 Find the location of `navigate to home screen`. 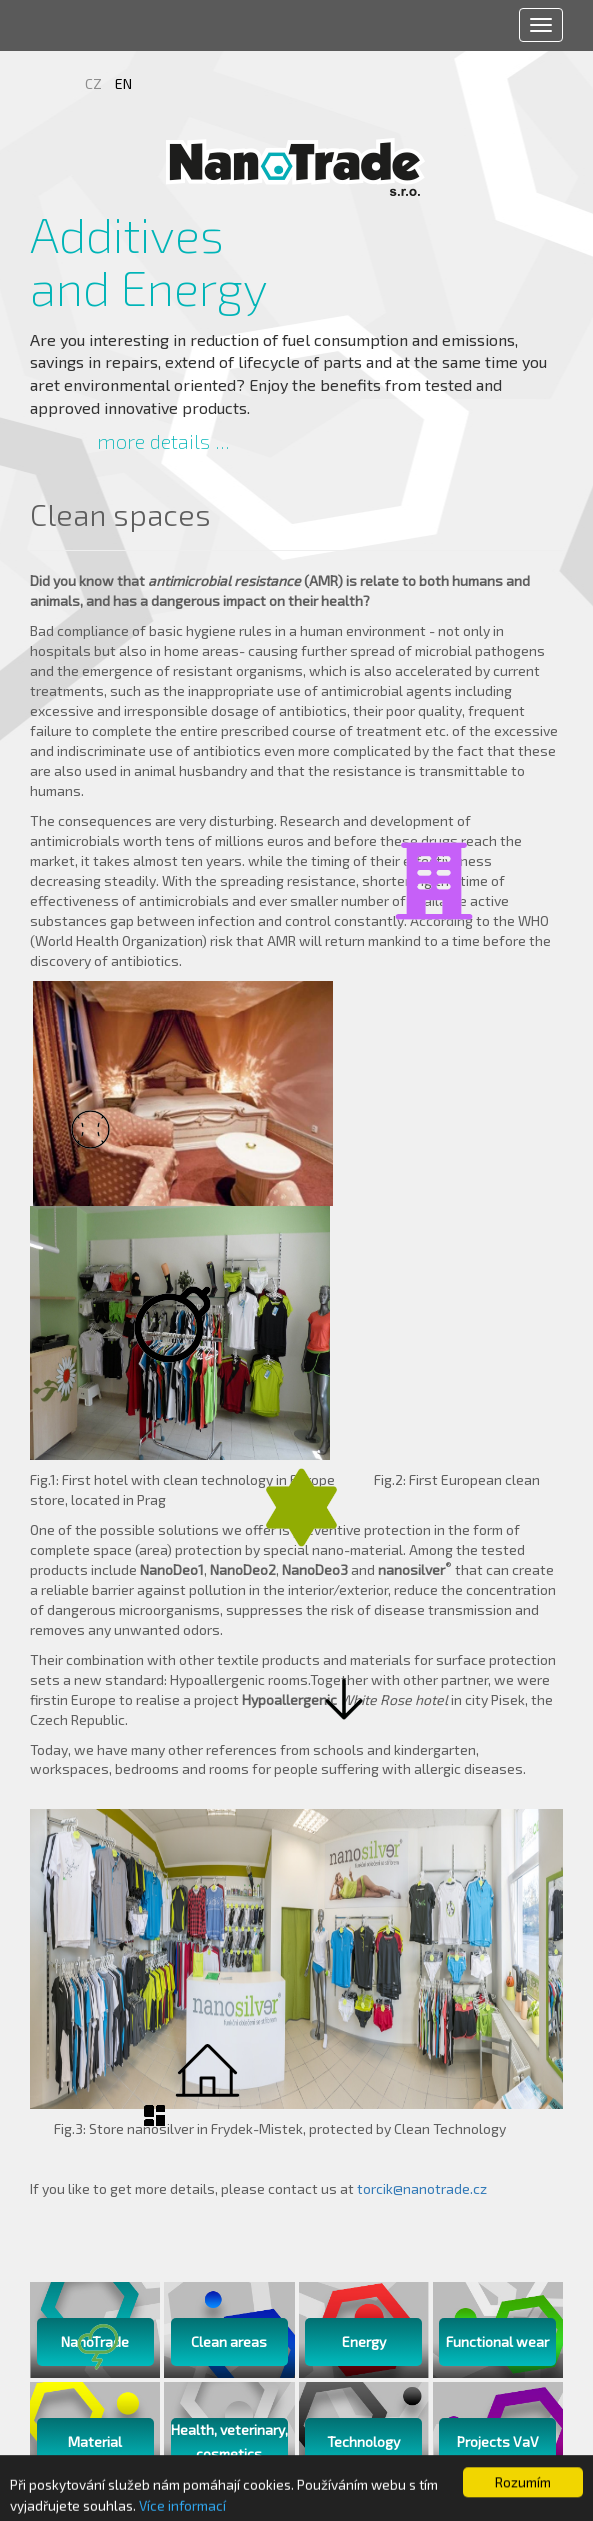

navigate to home screen is located at coordinates (207, 2071).